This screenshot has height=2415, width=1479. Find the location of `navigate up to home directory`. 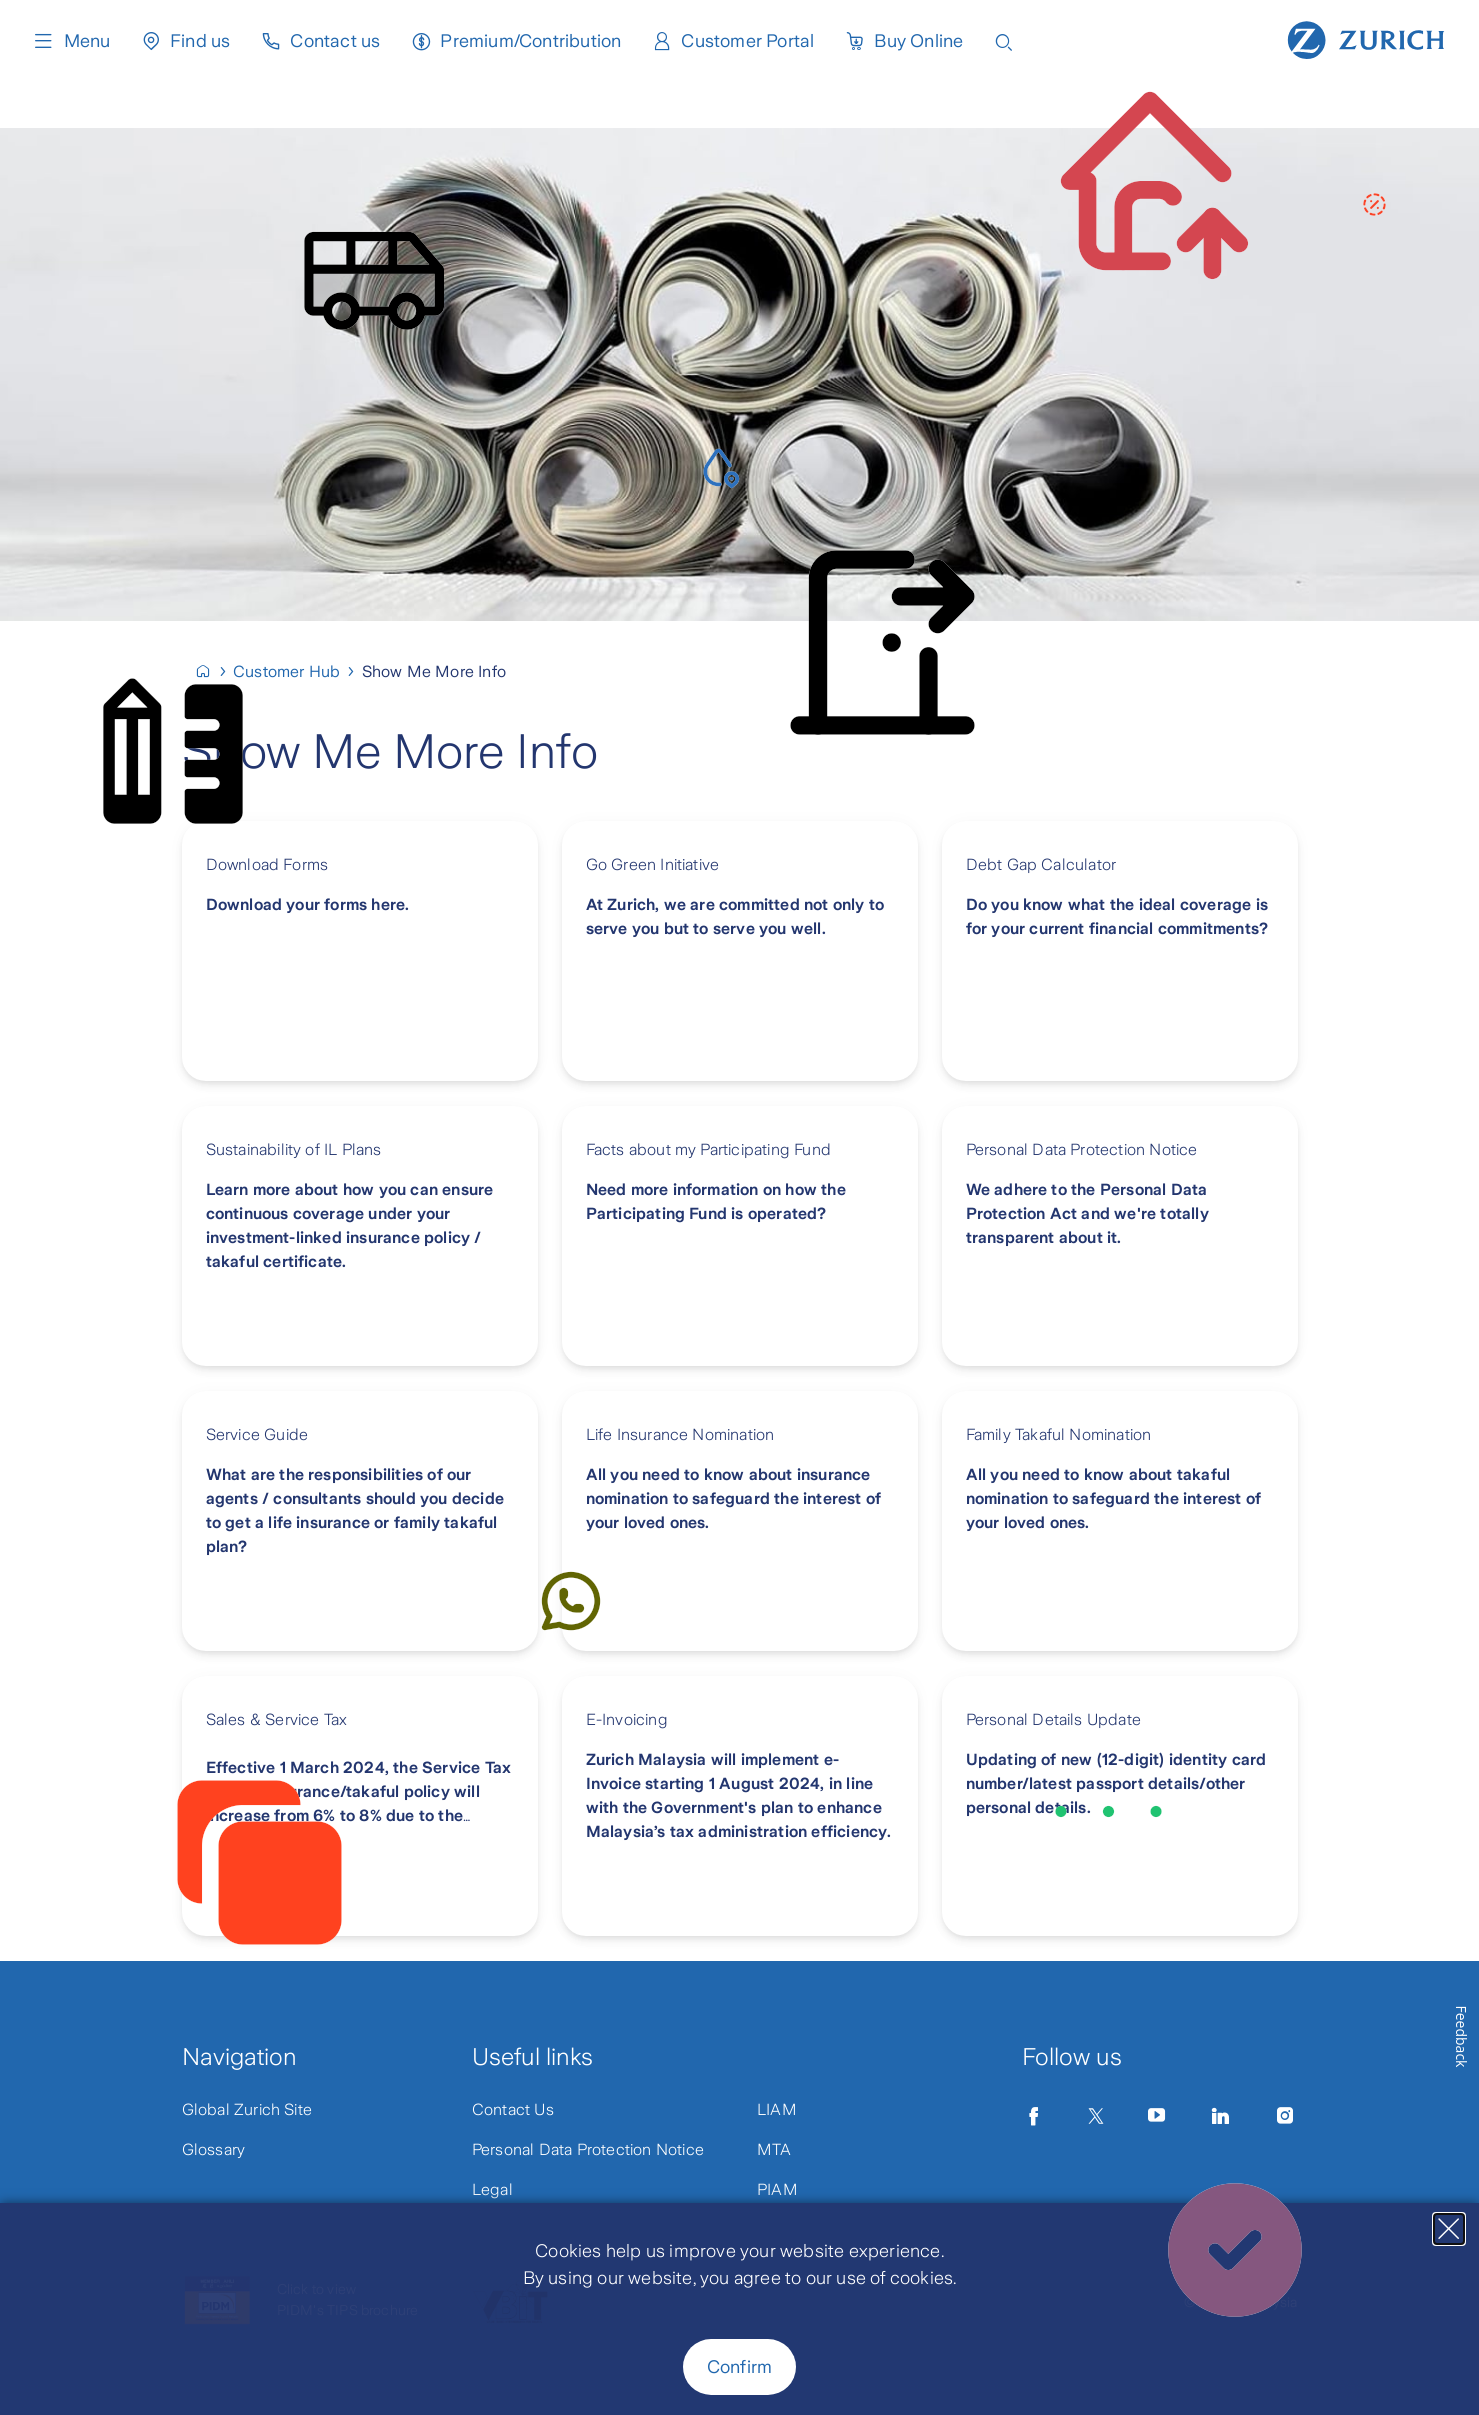

navigate up to home directory is located at coordinates (1150, 181).